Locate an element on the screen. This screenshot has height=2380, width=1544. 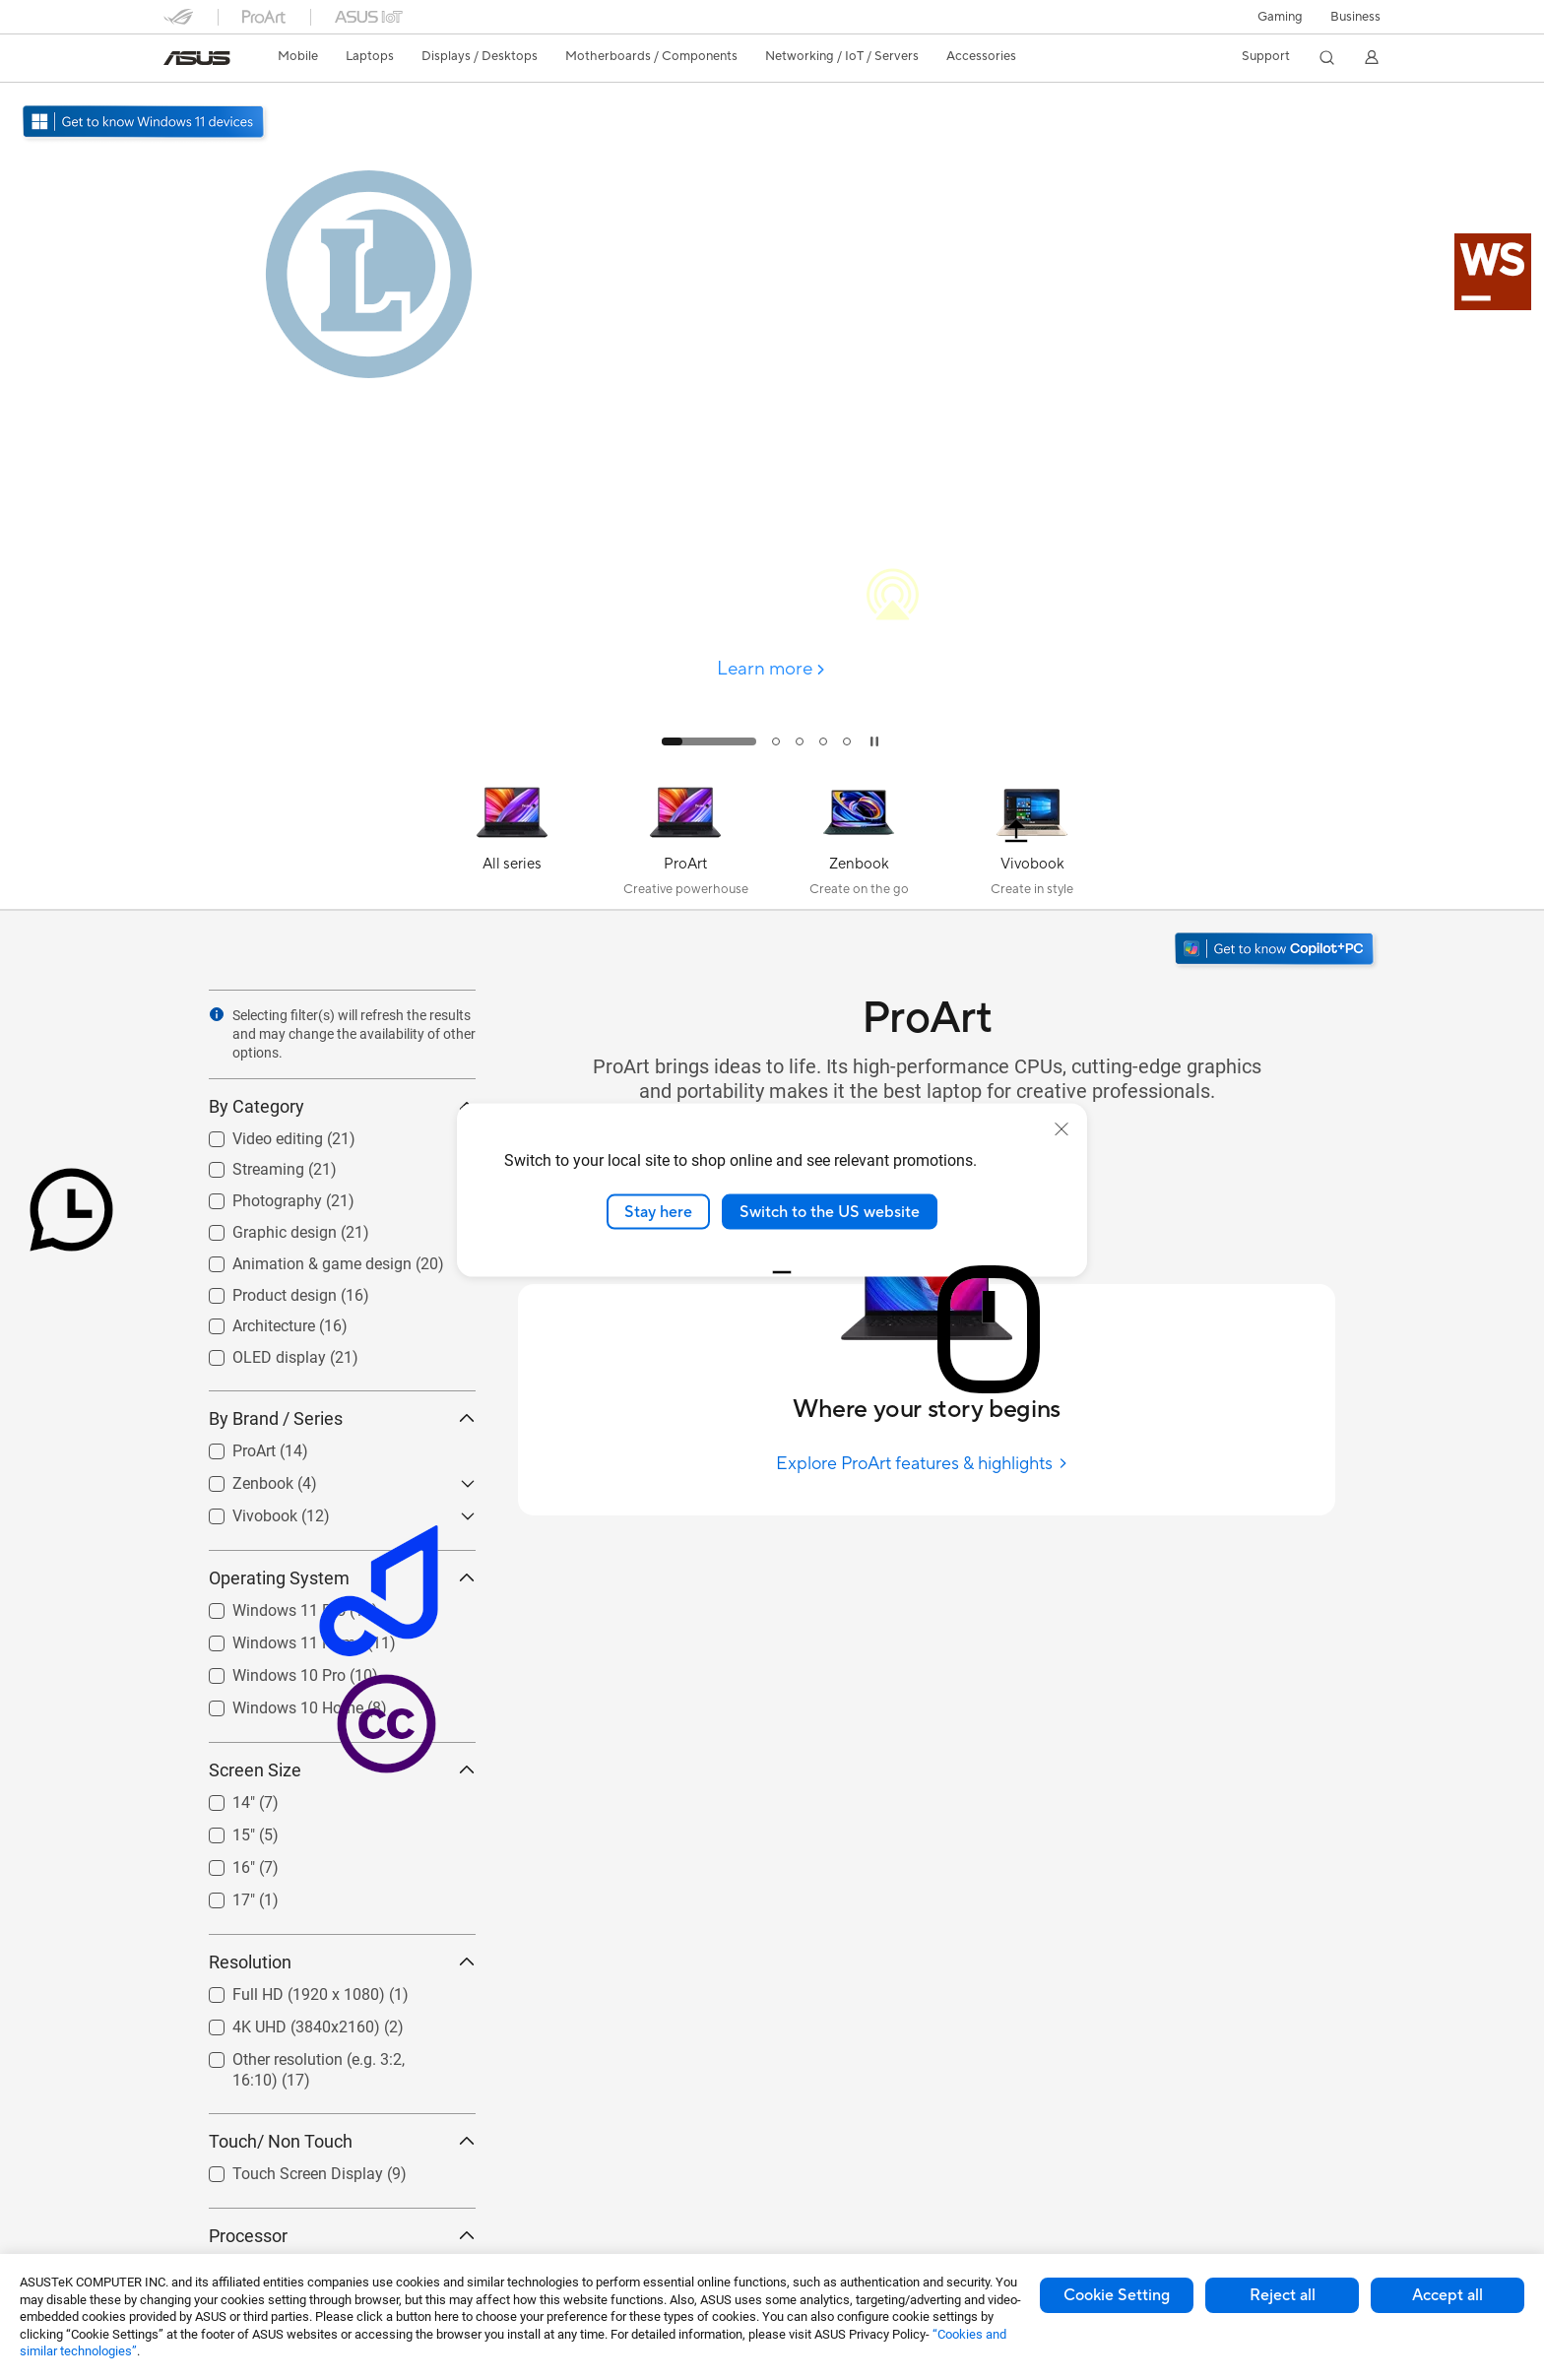
open the Pretzel app is located at coordinates (378, 1590).